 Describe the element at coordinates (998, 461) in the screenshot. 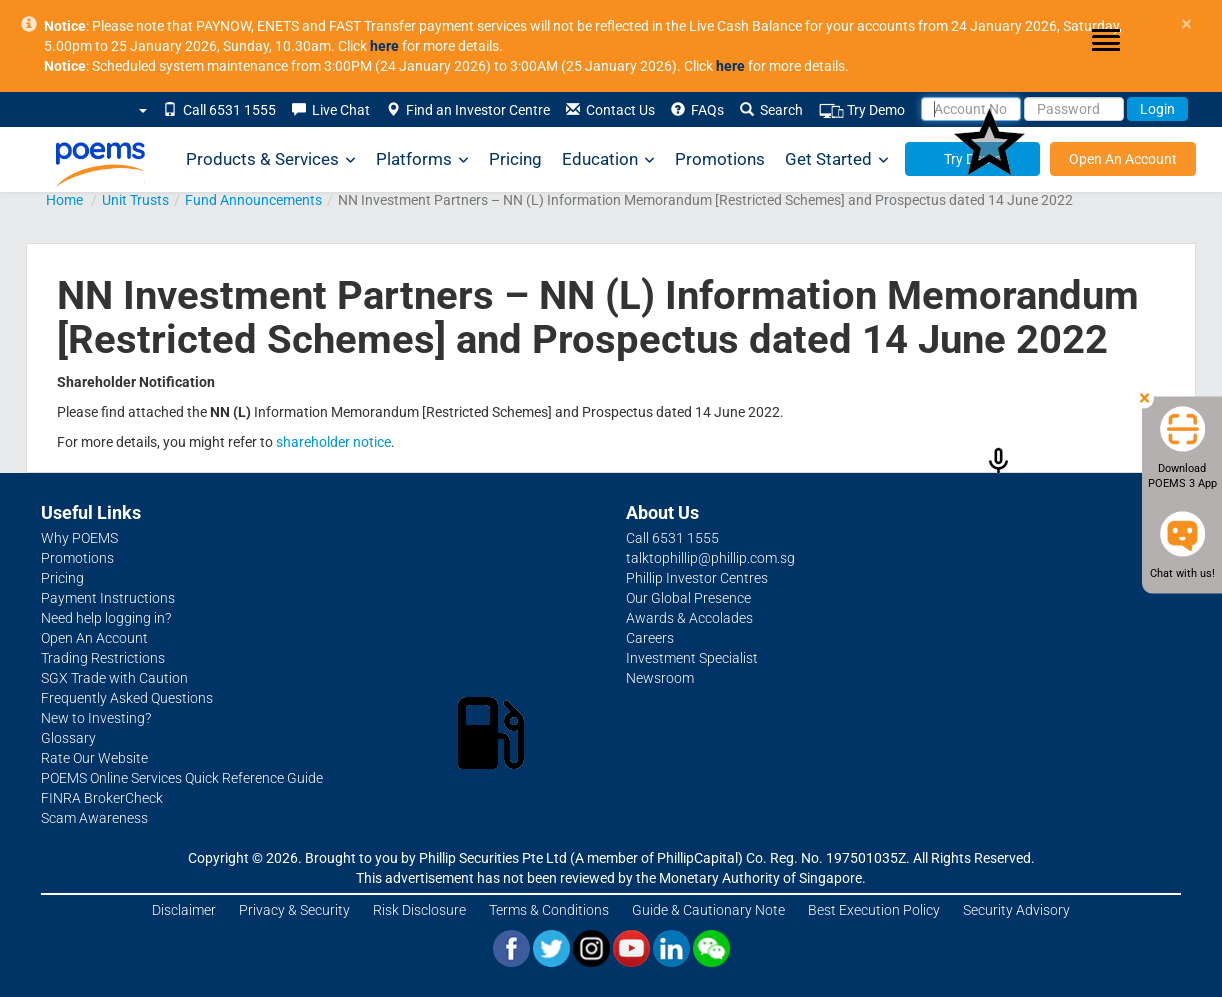

I see `tap to start voice recording` at that location.